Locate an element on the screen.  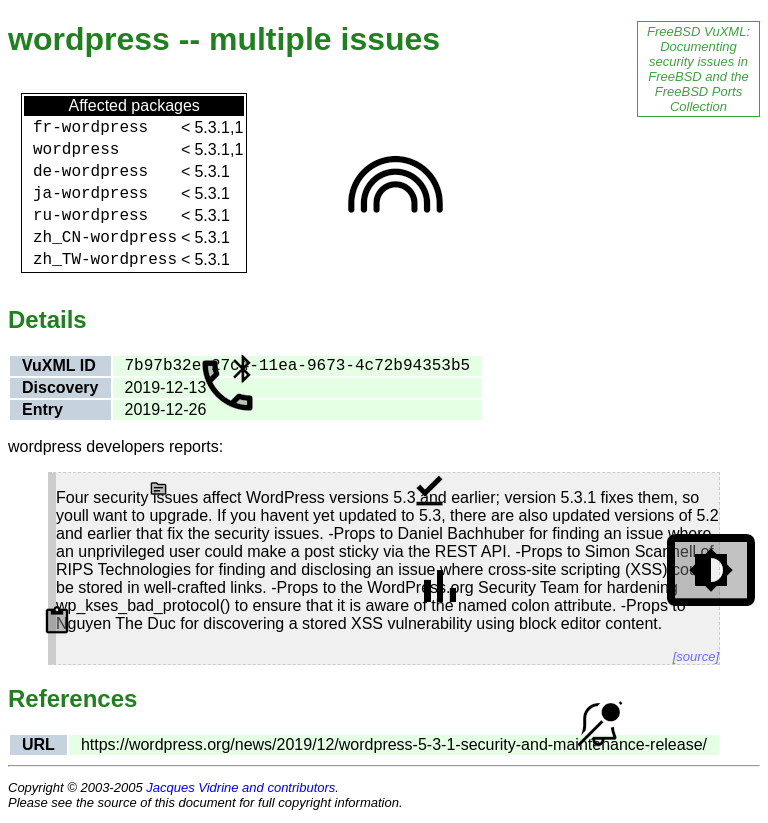
download complete is located at coordinates (429, 490).